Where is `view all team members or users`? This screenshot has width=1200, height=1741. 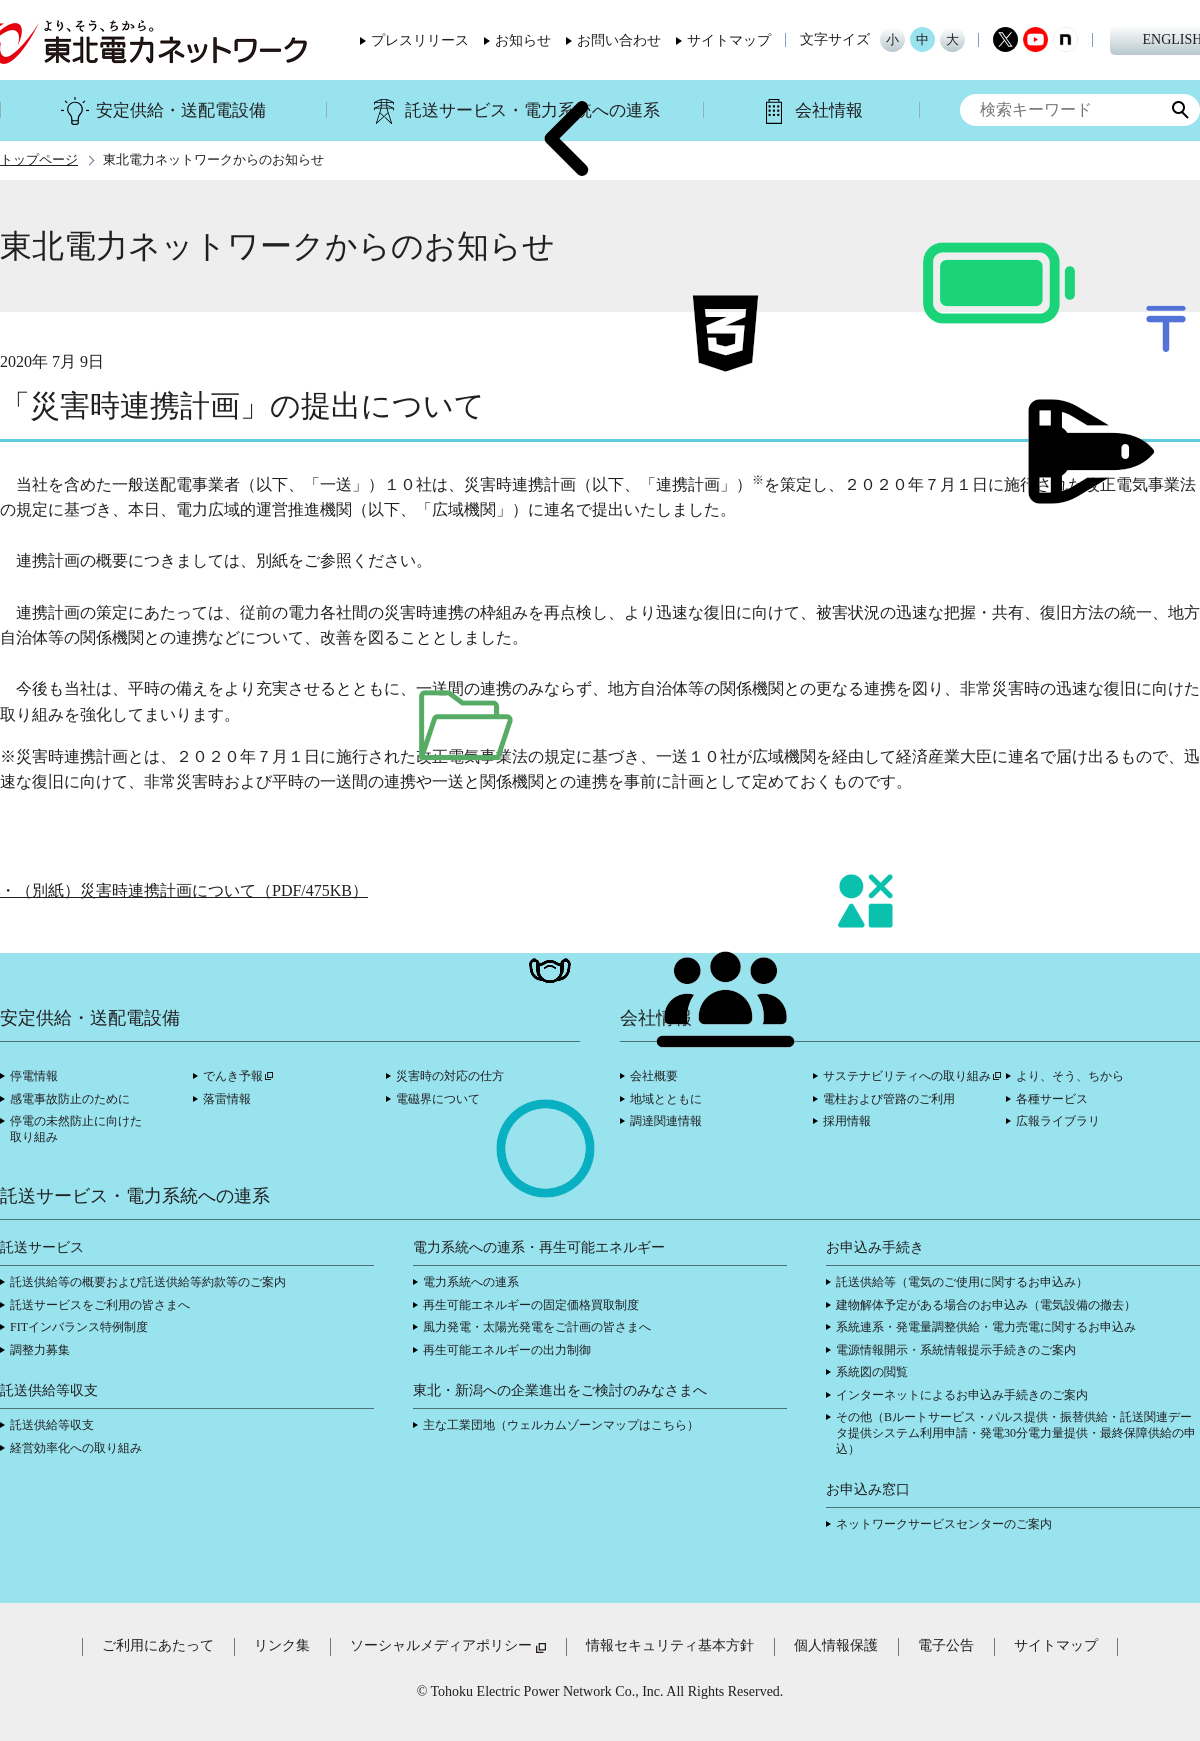
view all team members or users is located at coordinates (725, 997).